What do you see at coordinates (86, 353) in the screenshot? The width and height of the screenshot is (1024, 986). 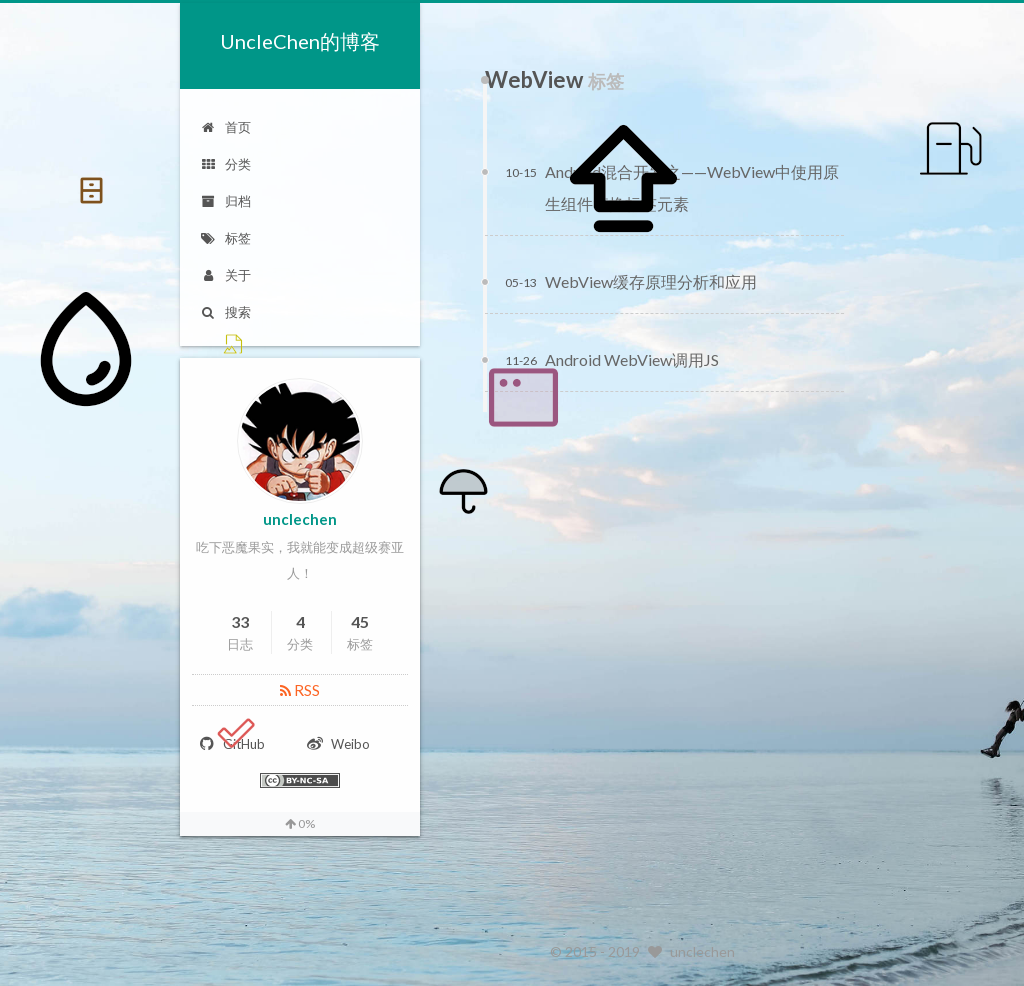 I see `adjust water or liquid settings` at bounding box center [86, 353].